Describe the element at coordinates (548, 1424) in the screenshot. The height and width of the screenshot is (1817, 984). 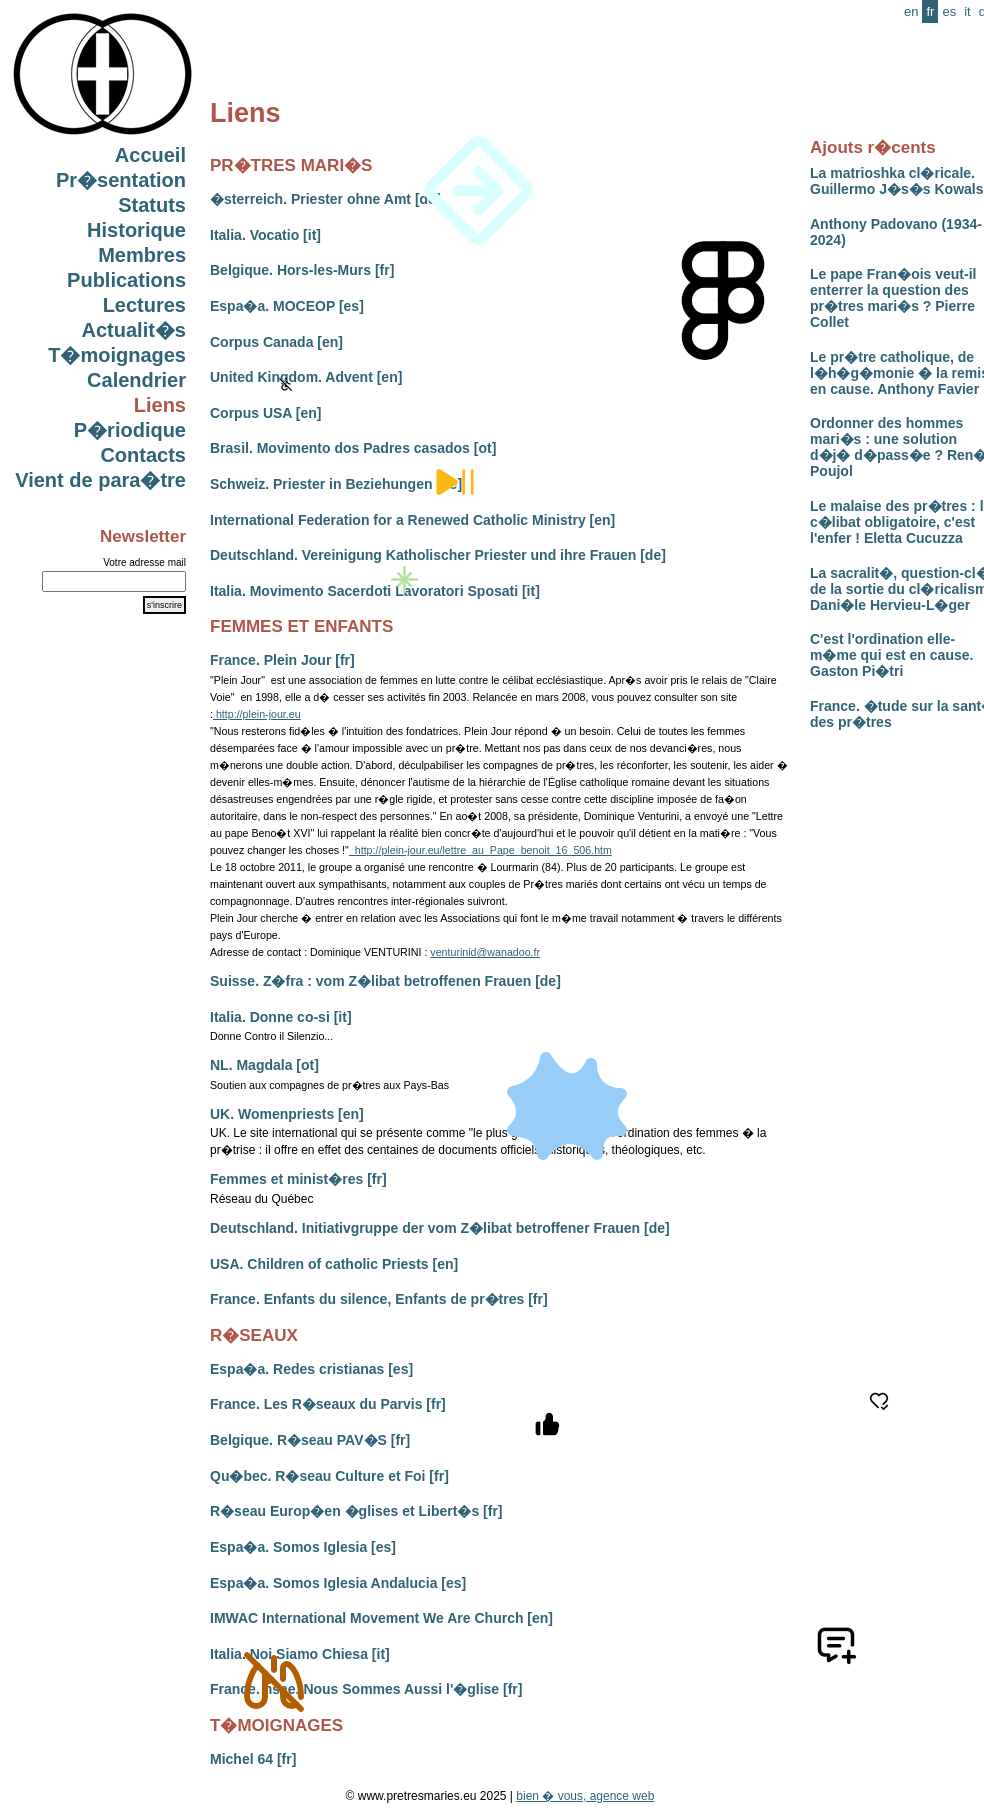
I see `like or upvote content` at that location.